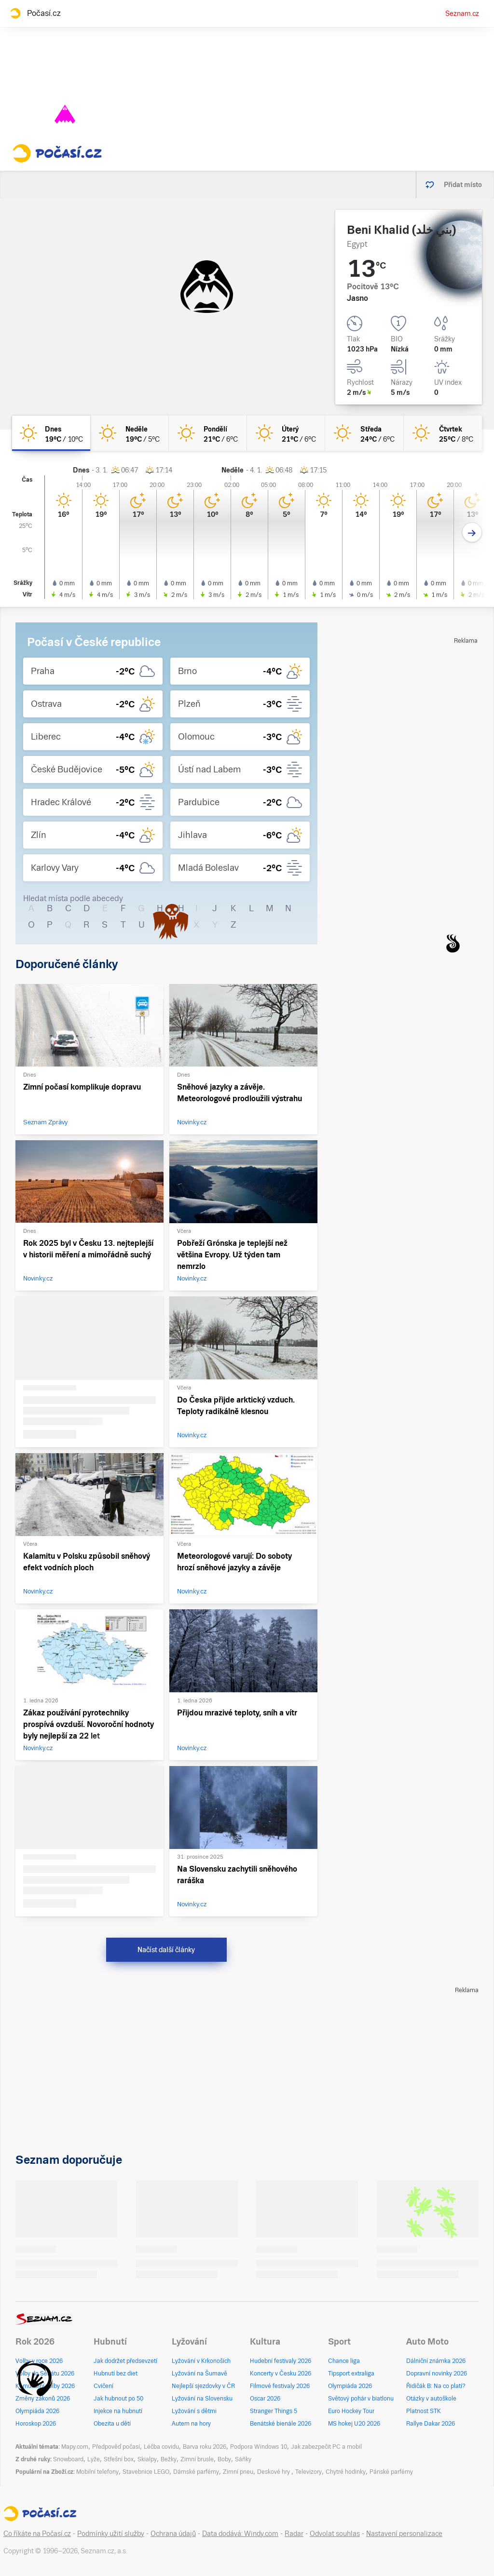 This screenshot has width=494, height=2576. Describe the element at coordinates (431, 2212) in the screenshot. I see `indicates insect infestation or pest problem in a game` at that location.